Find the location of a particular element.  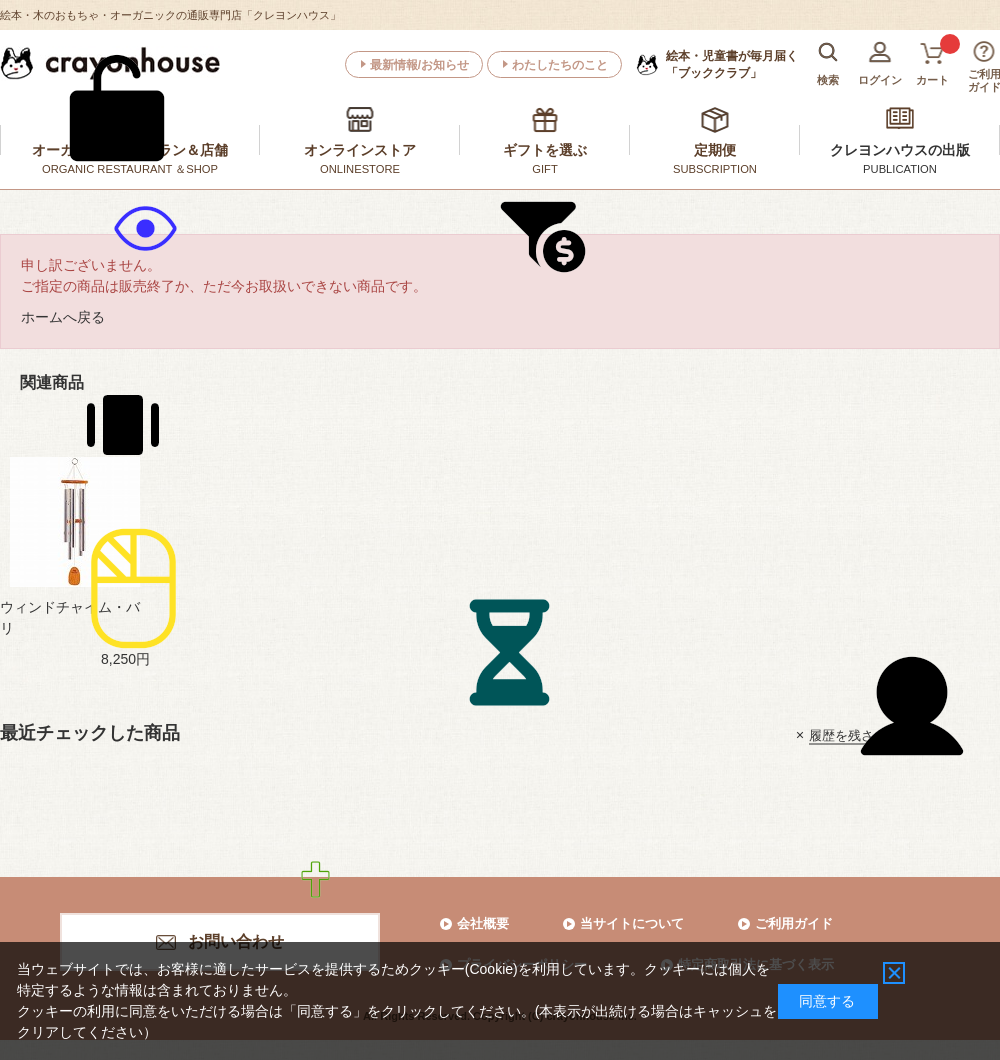

filter results by price or cost is located at coordinates (543, 230).